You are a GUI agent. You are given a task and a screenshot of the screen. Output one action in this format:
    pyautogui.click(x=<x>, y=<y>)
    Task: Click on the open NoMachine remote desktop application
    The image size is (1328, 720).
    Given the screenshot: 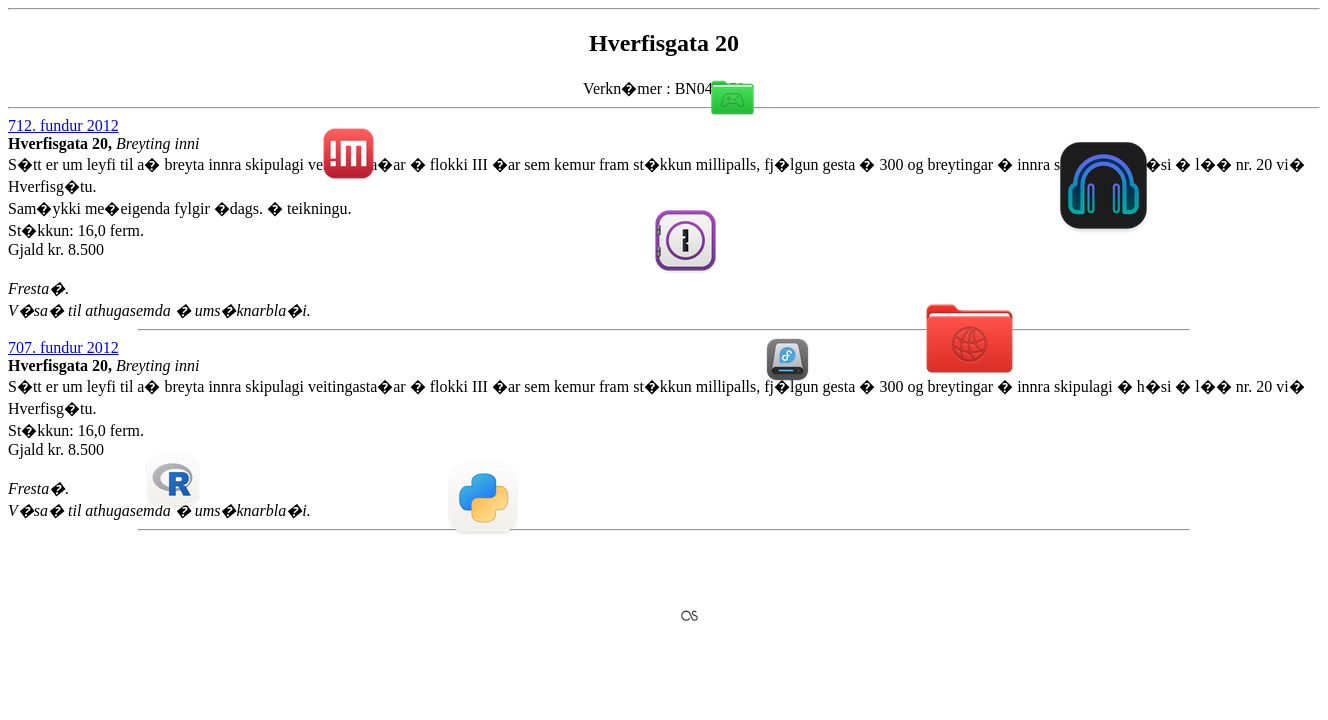 What is the action you would take?
    pyautogui.click(x=348, y=153)
    